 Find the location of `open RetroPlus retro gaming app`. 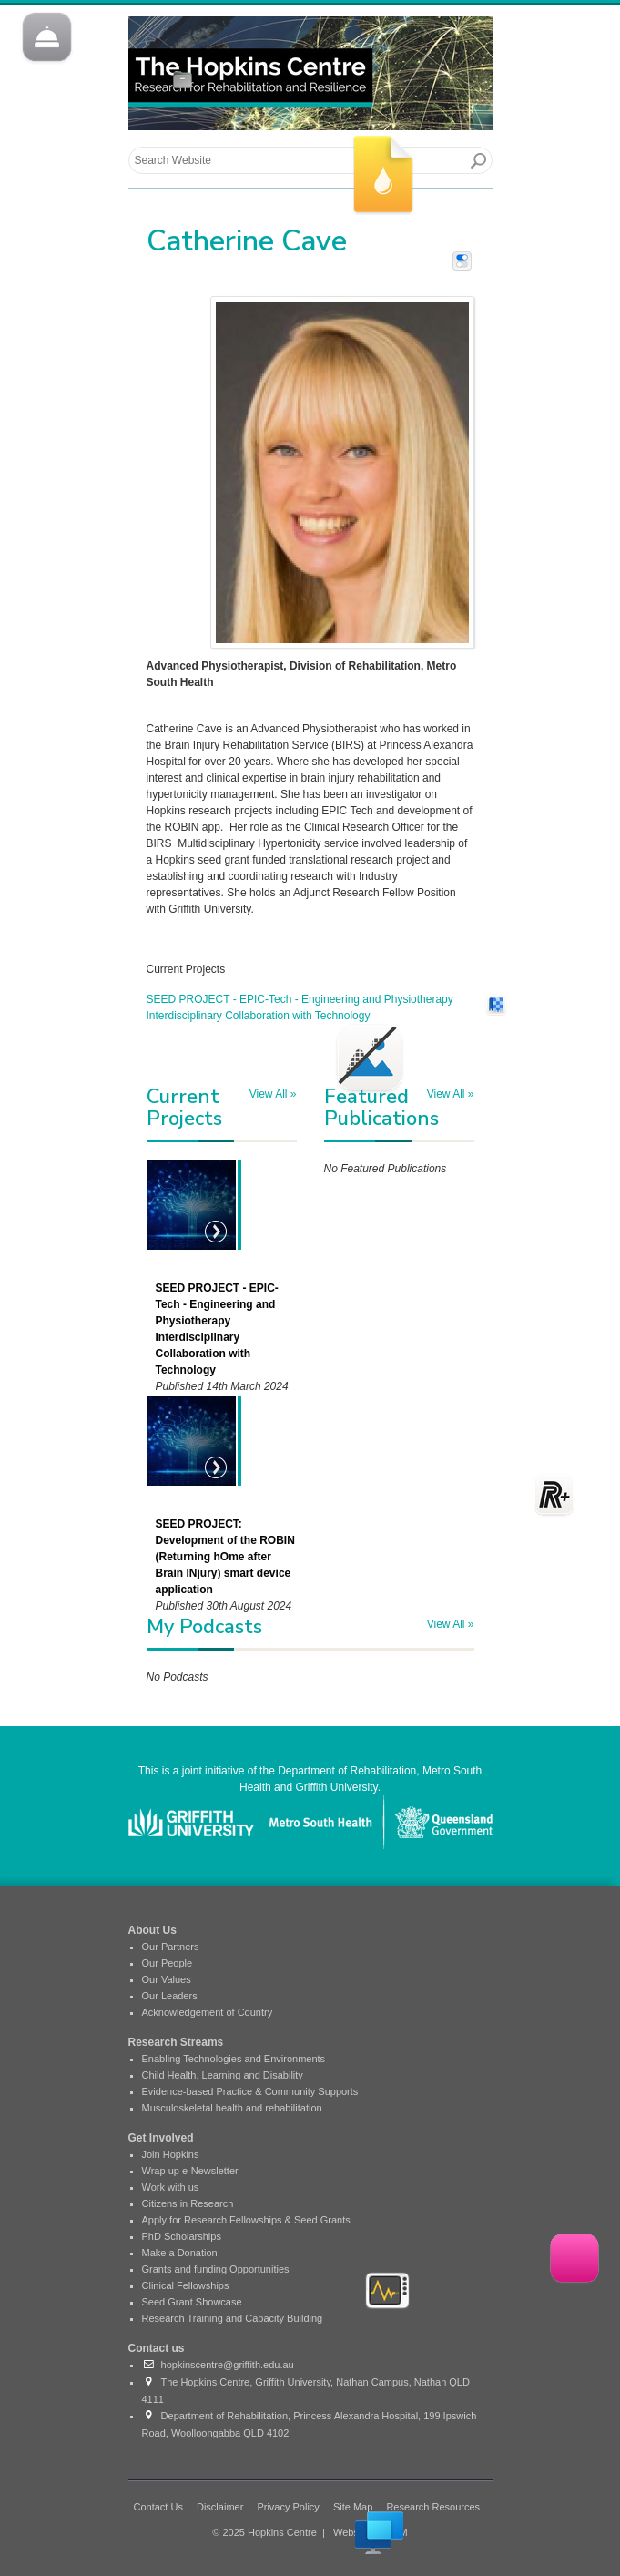

open RetroPlus retro gaming app is located at coordinates (554, 1494).